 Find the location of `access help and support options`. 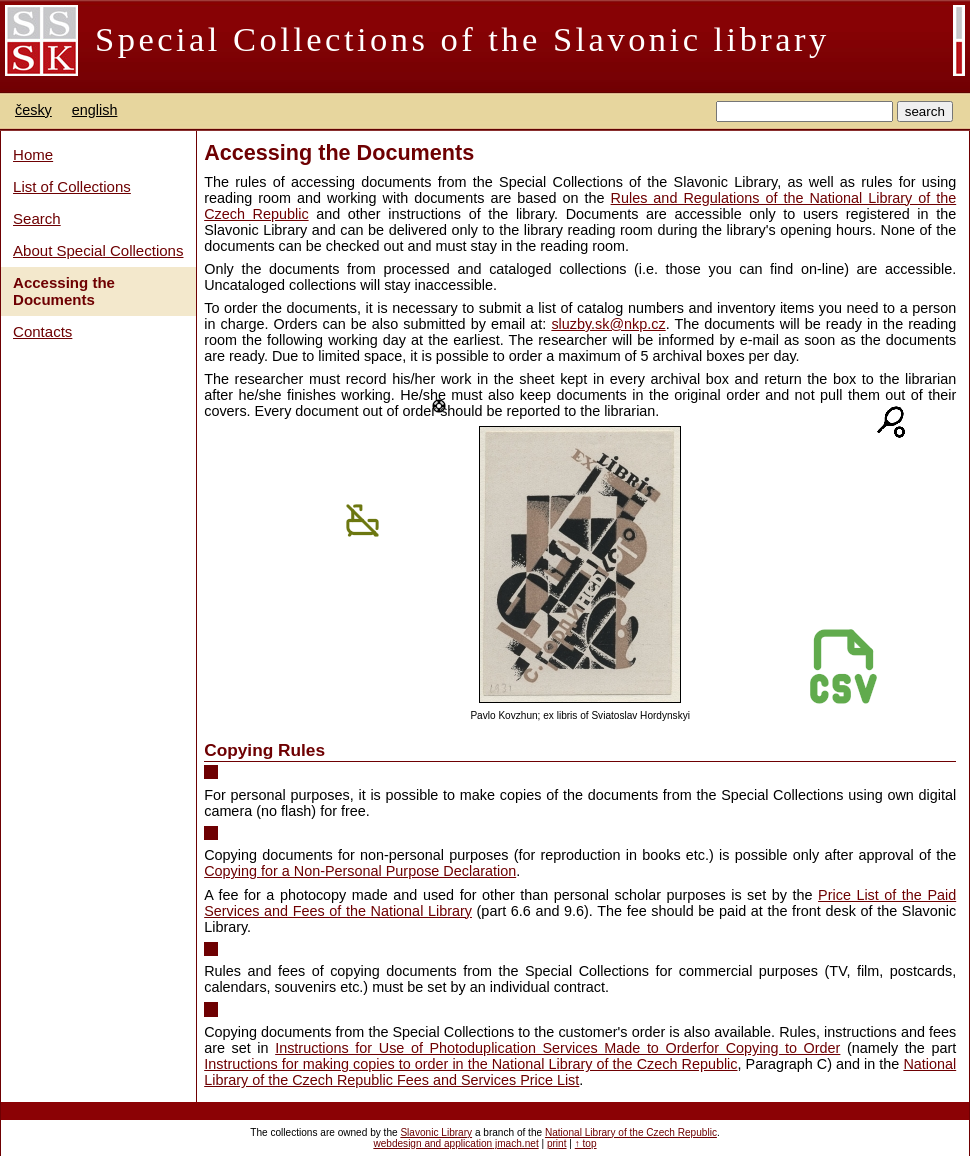

access help and support options is located at coordinates (439, 406).